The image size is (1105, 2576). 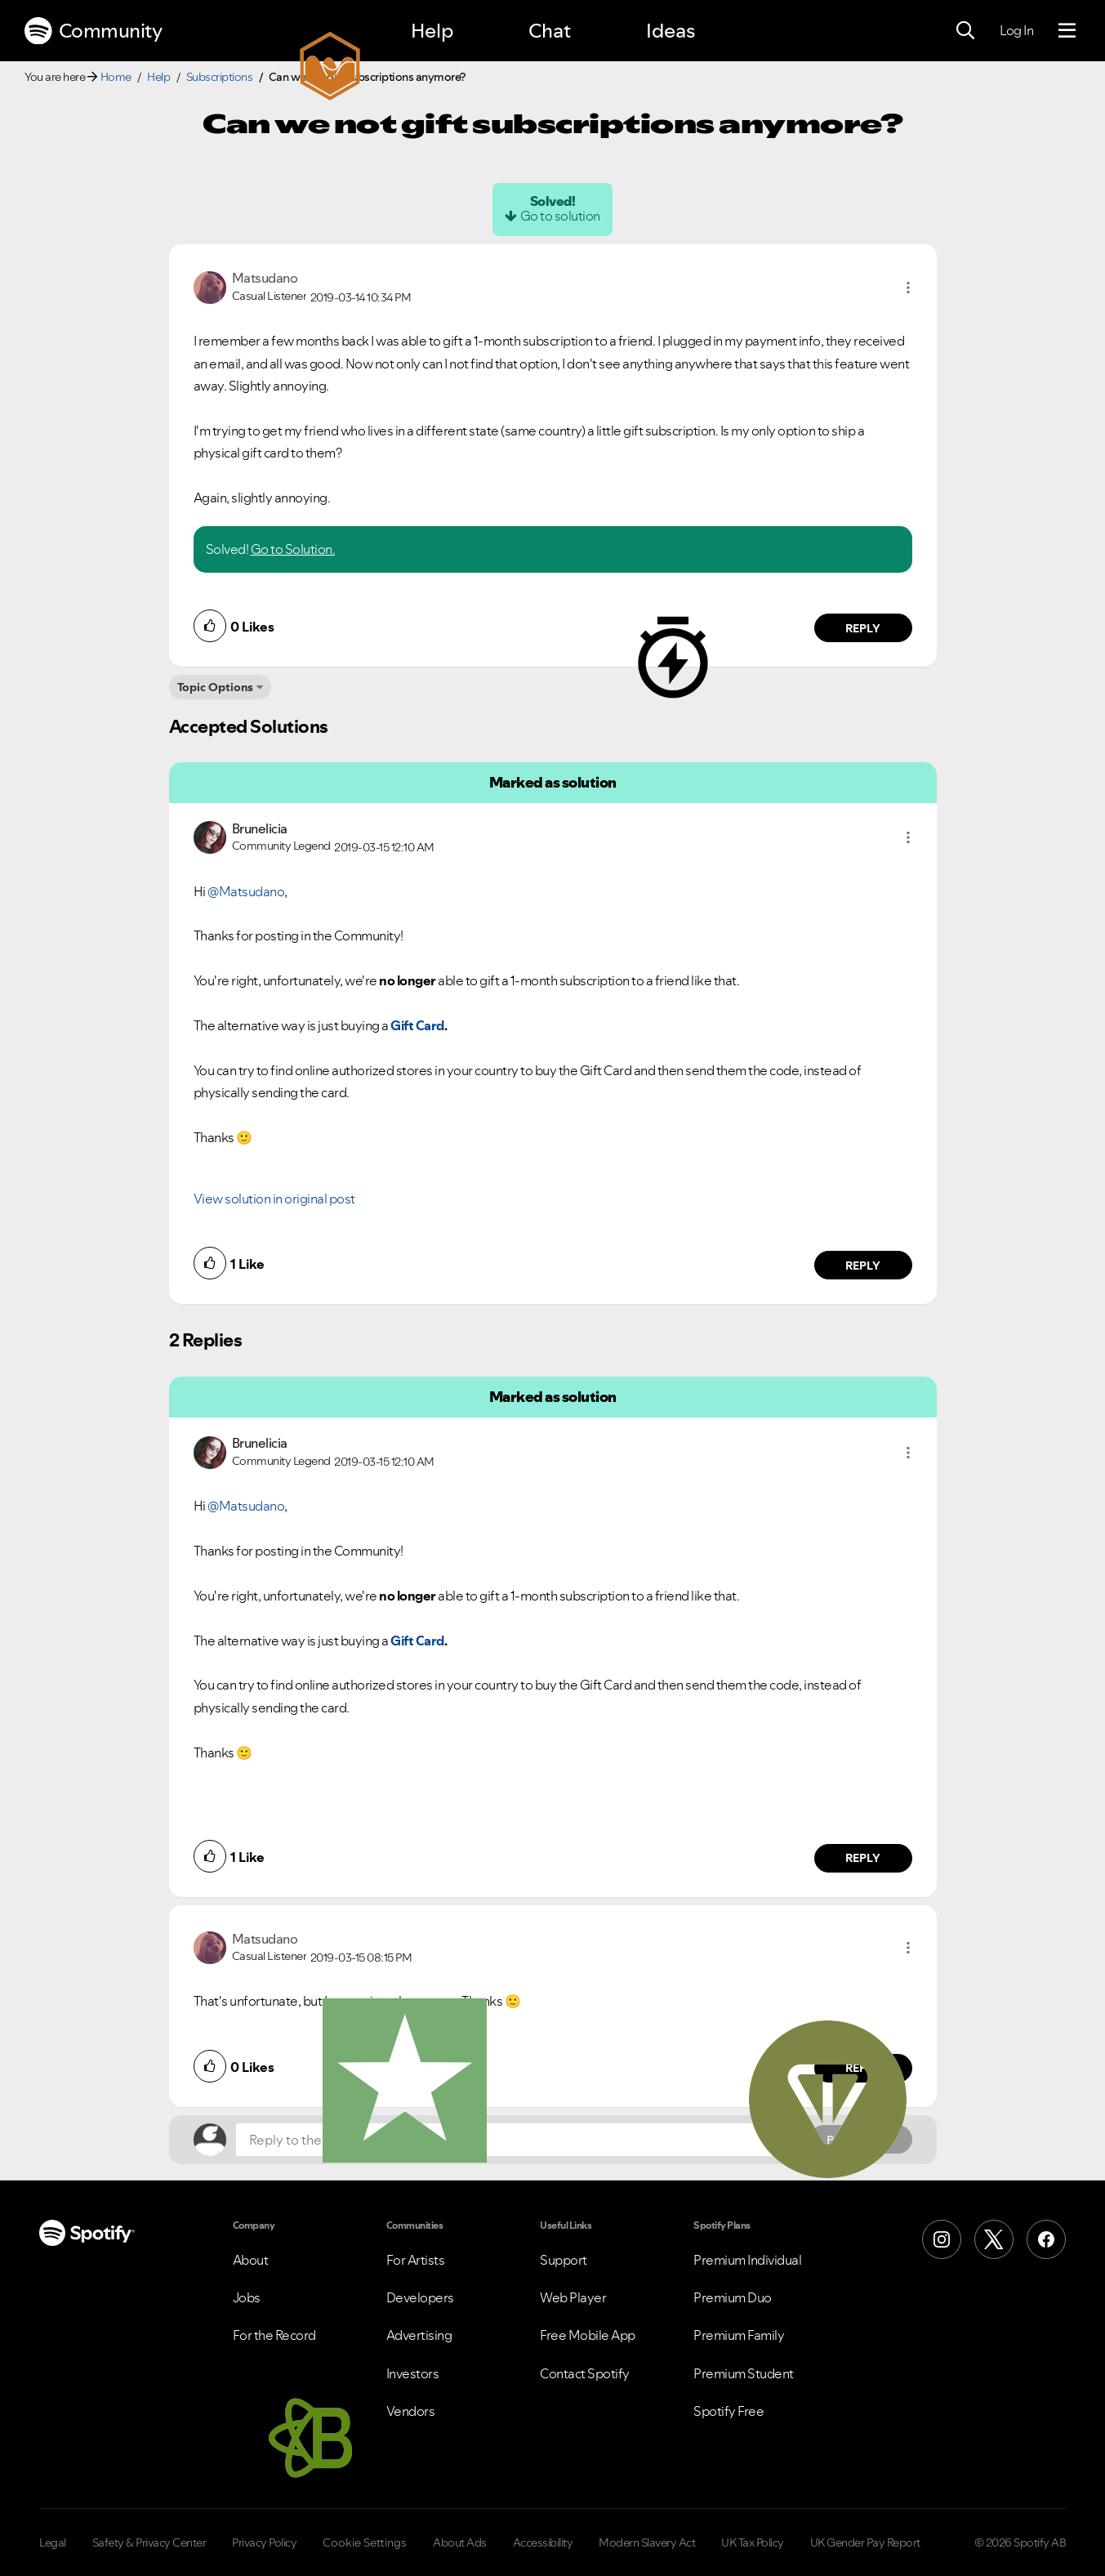 What do you see at coordinates (310, 2438) in the screenshot?
I see `react-bootstrap framework logo` at bounding box center [310, 2438].